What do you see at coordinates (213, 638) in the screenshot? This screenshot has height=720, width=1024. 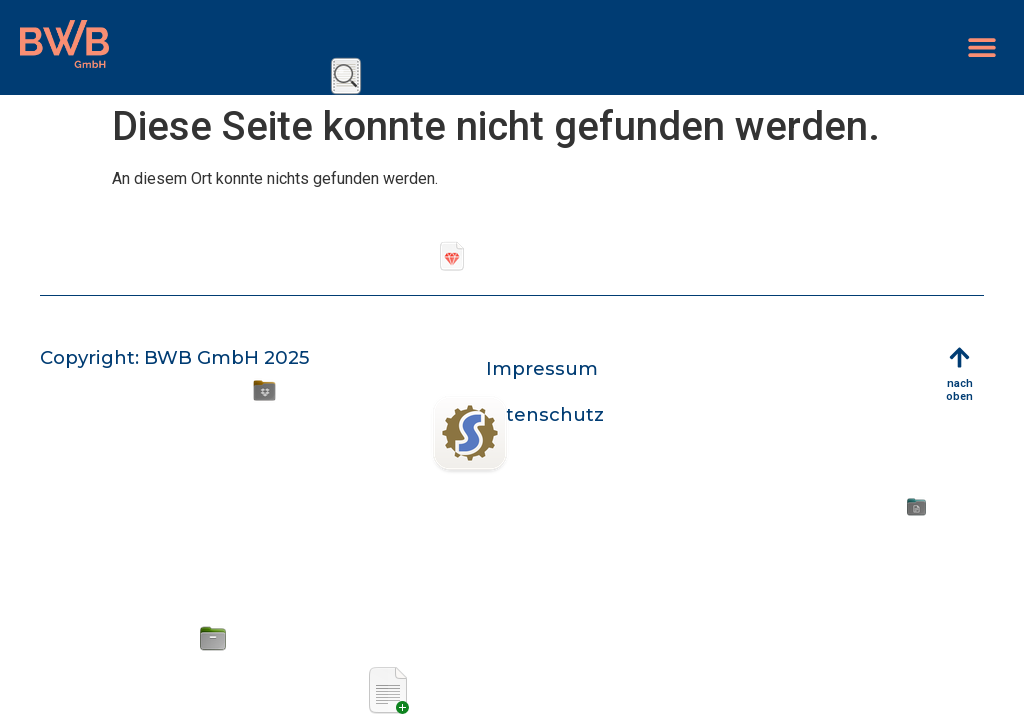 I see `open file manager application` at bounding box center [213, 638].